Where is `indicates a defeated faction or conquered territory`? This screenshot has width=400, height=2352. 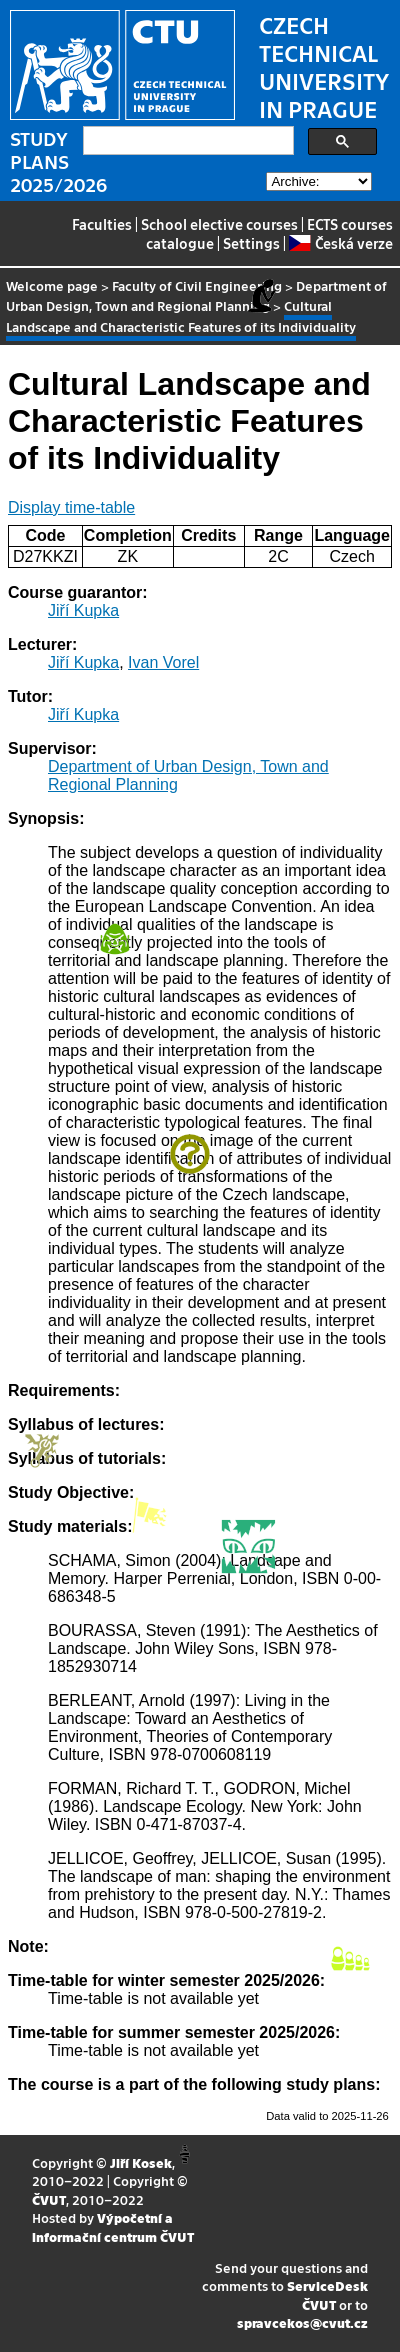 indicates a defeated faction or conquered territory is located at coordinates (149, 1515).